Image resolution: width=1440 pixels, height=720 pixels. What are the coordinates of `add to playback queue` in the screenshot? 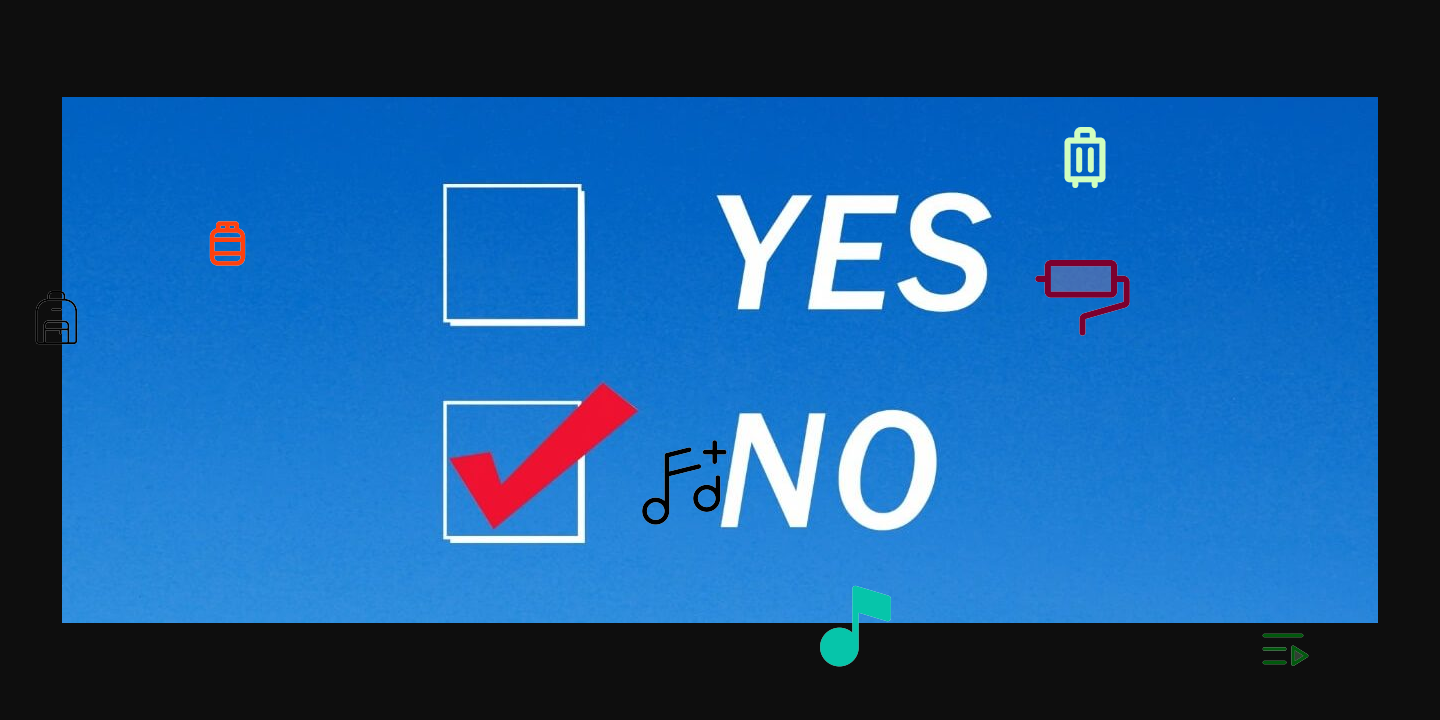 It's located at (1283, 649).